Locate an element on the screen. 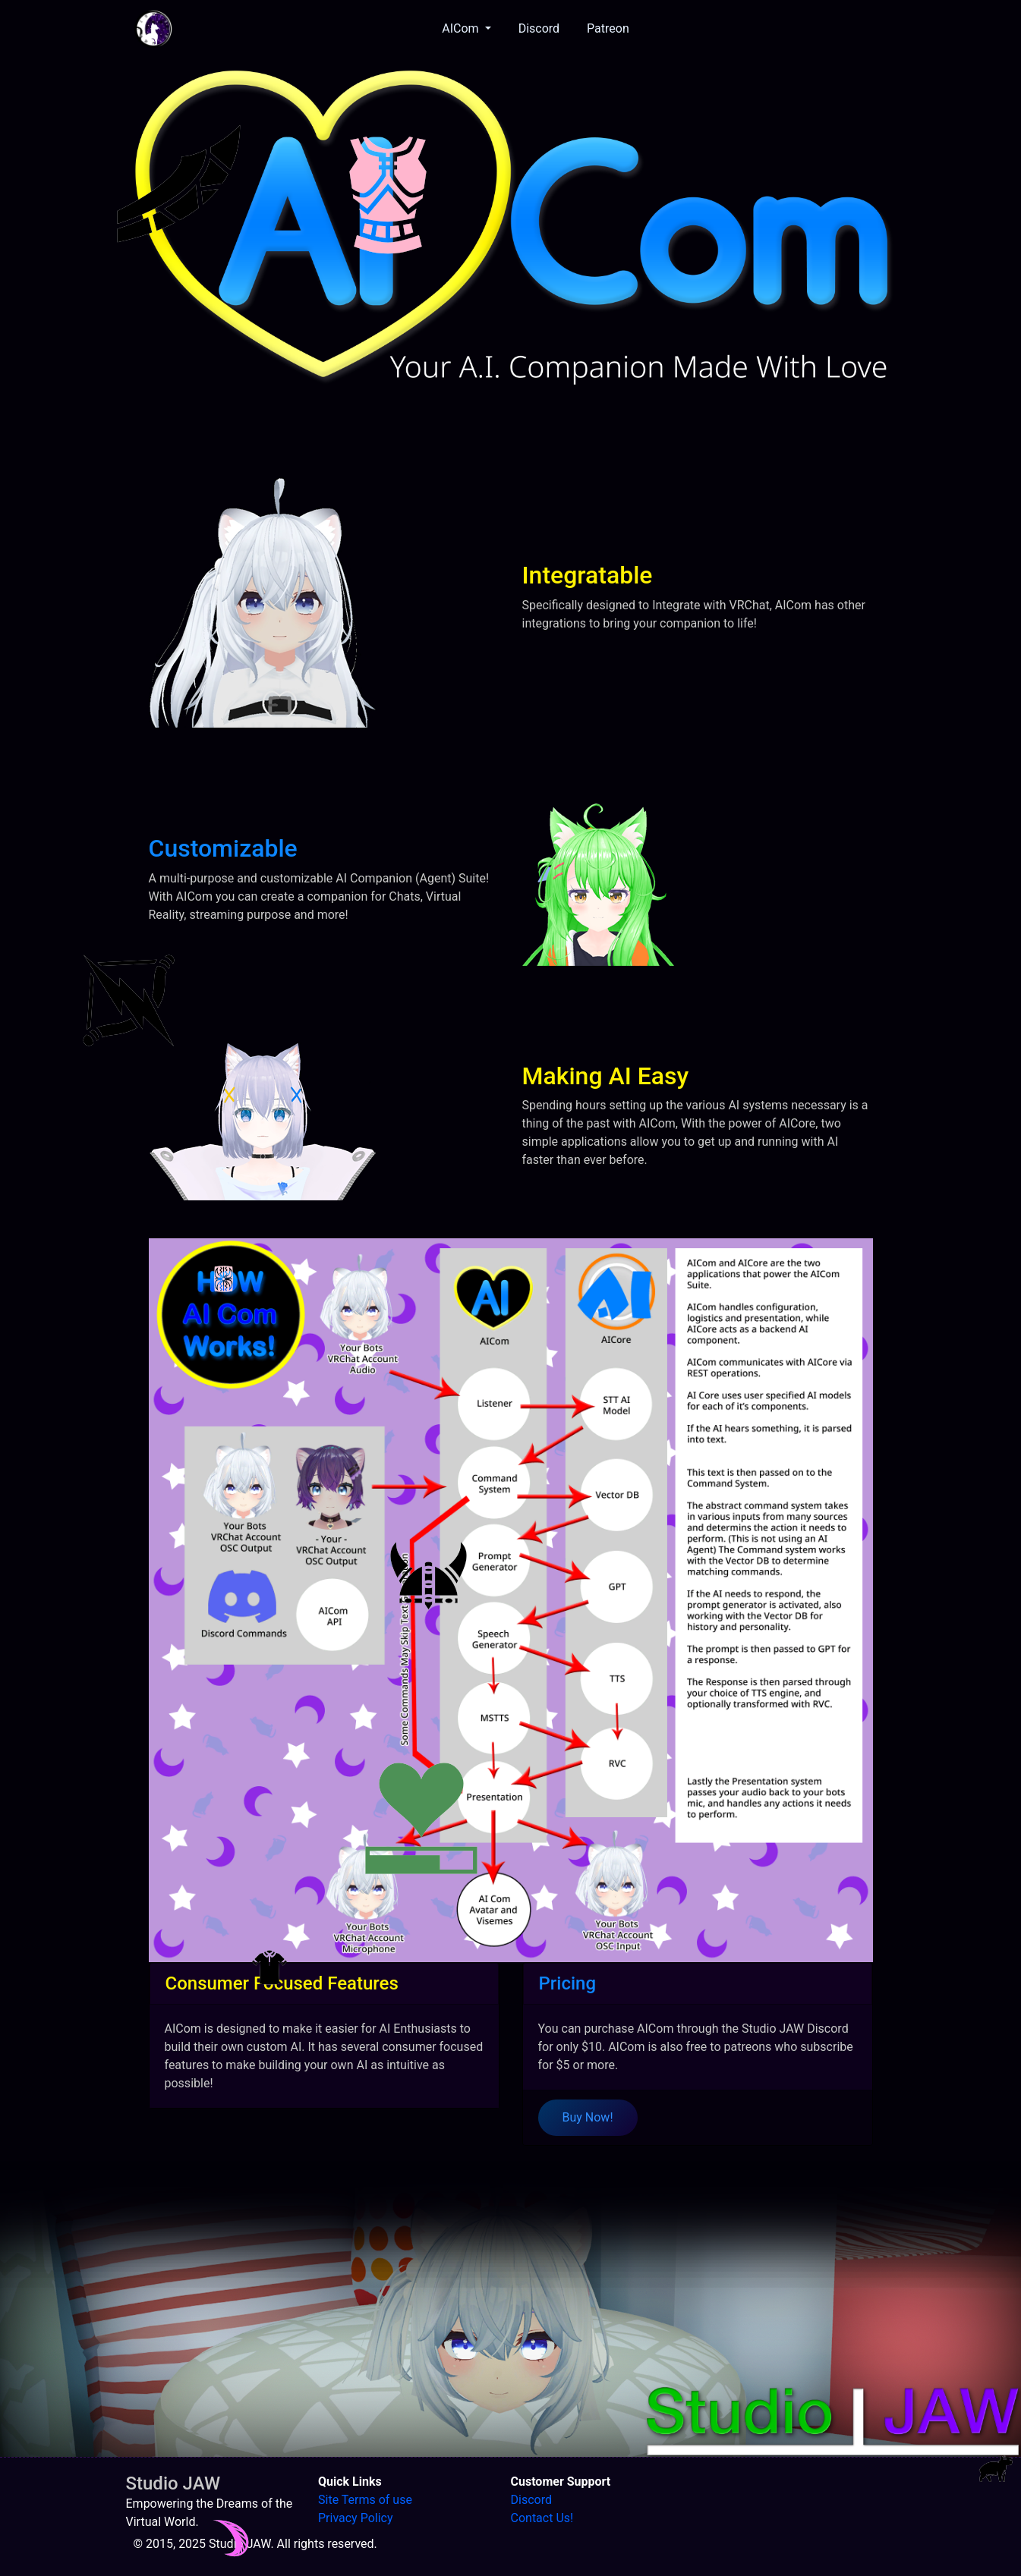  capybara character or avatar selection is located at coordinates (995, 2468).